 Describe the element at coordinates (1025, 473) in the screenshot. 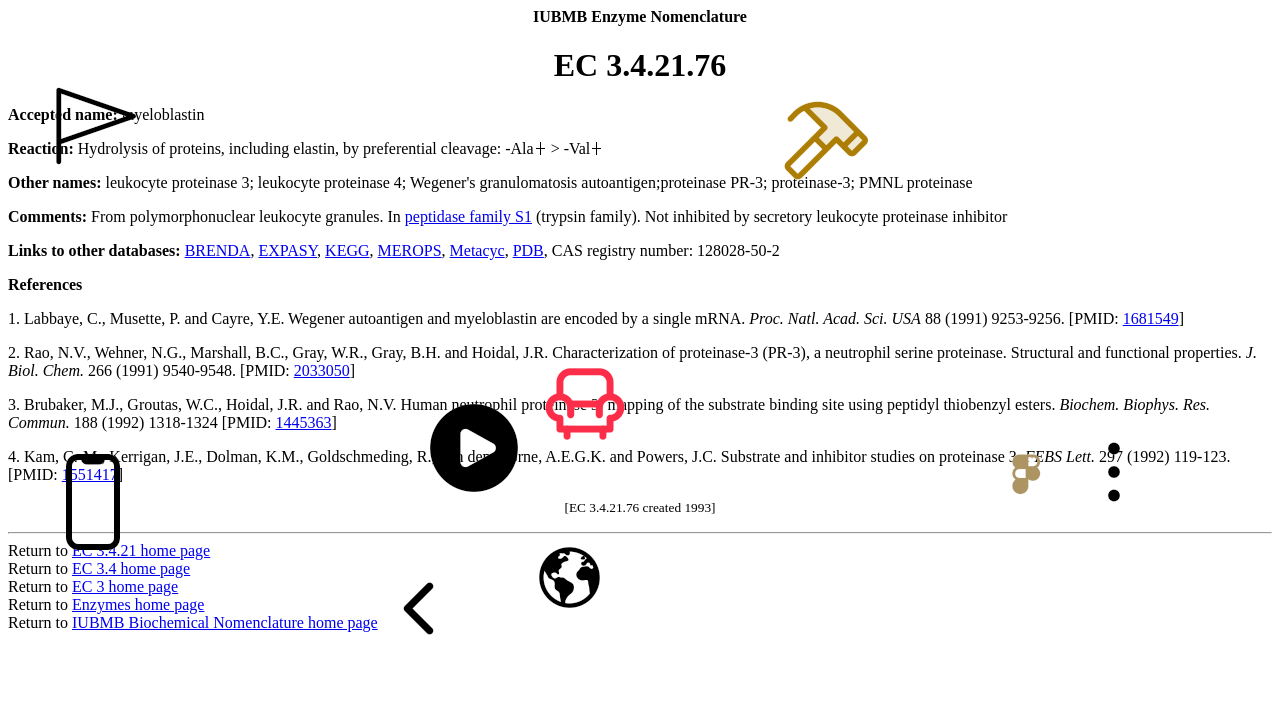

I see `open figma design file` at that location.